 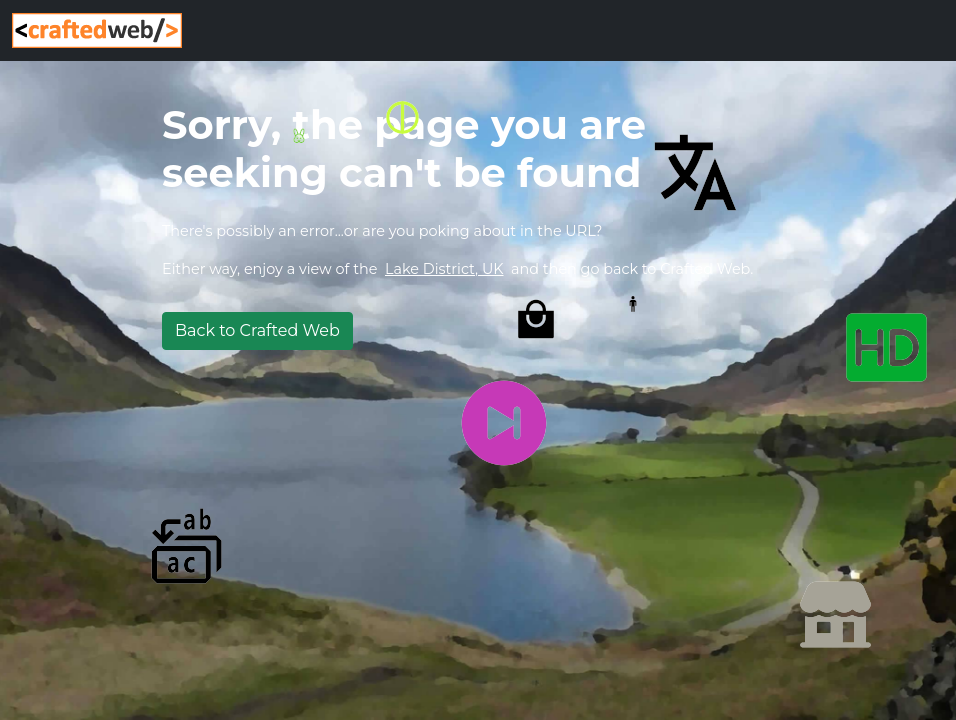 I want to click on access pet or animal-related features, so click(x=299, y=136).